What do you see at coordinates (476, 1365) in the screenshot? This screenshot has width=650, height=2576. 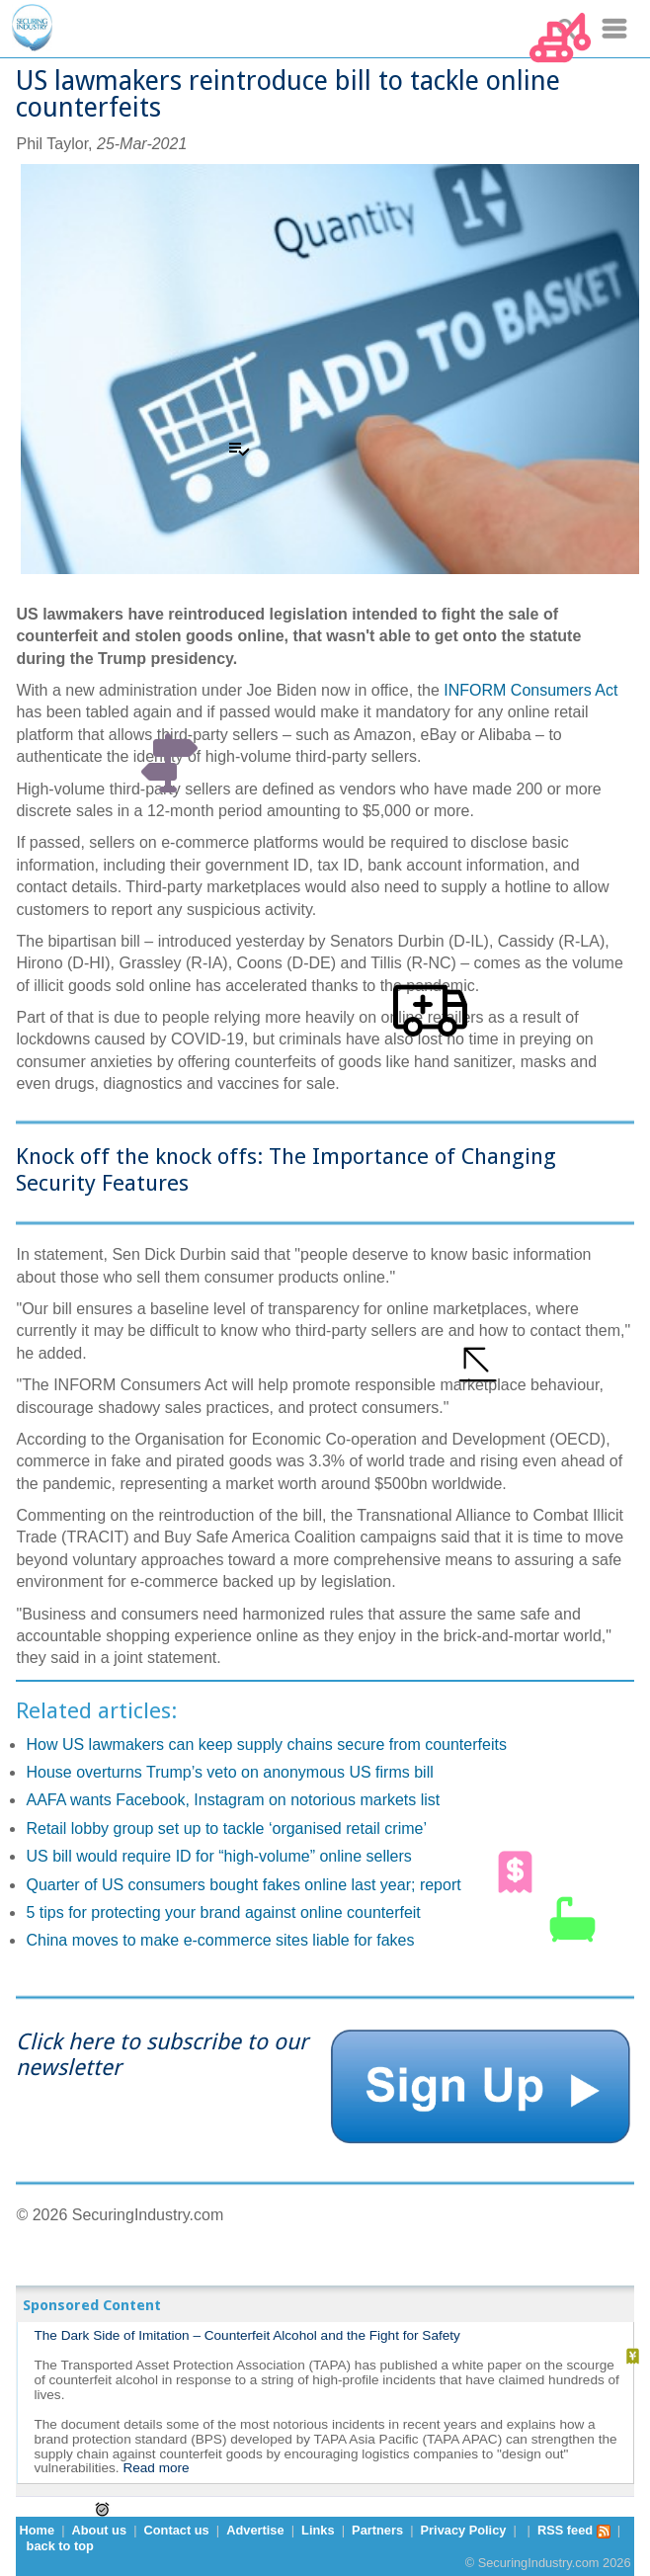 I see `navigate to the top-left or beginning of content` at bounding box center [476, 1365].